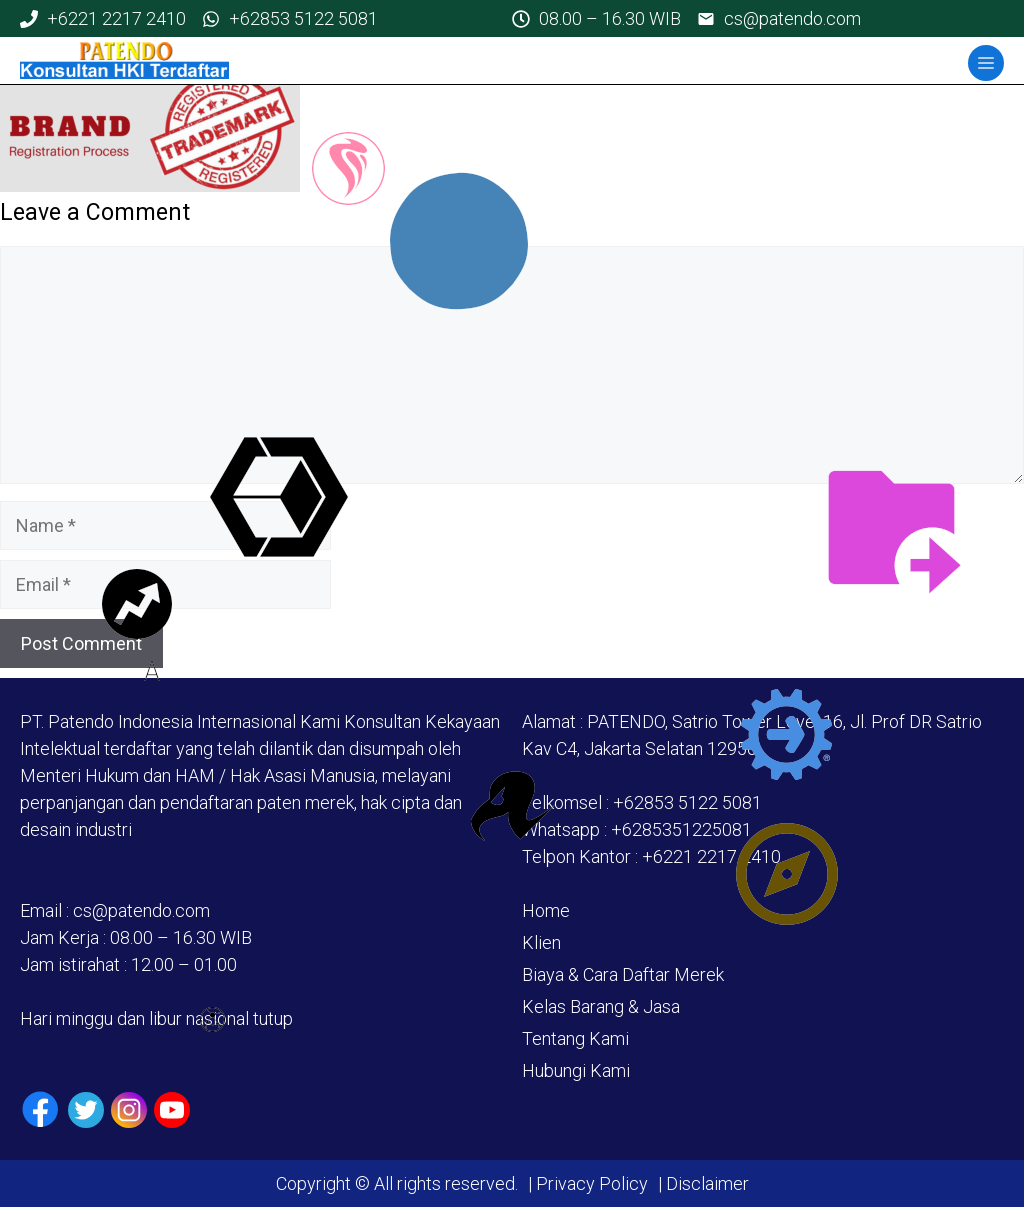  What do you see at coordinates (348, 168) in the screenshot?
I see `open CapRover dashboard` at bounding box center [348, 168].